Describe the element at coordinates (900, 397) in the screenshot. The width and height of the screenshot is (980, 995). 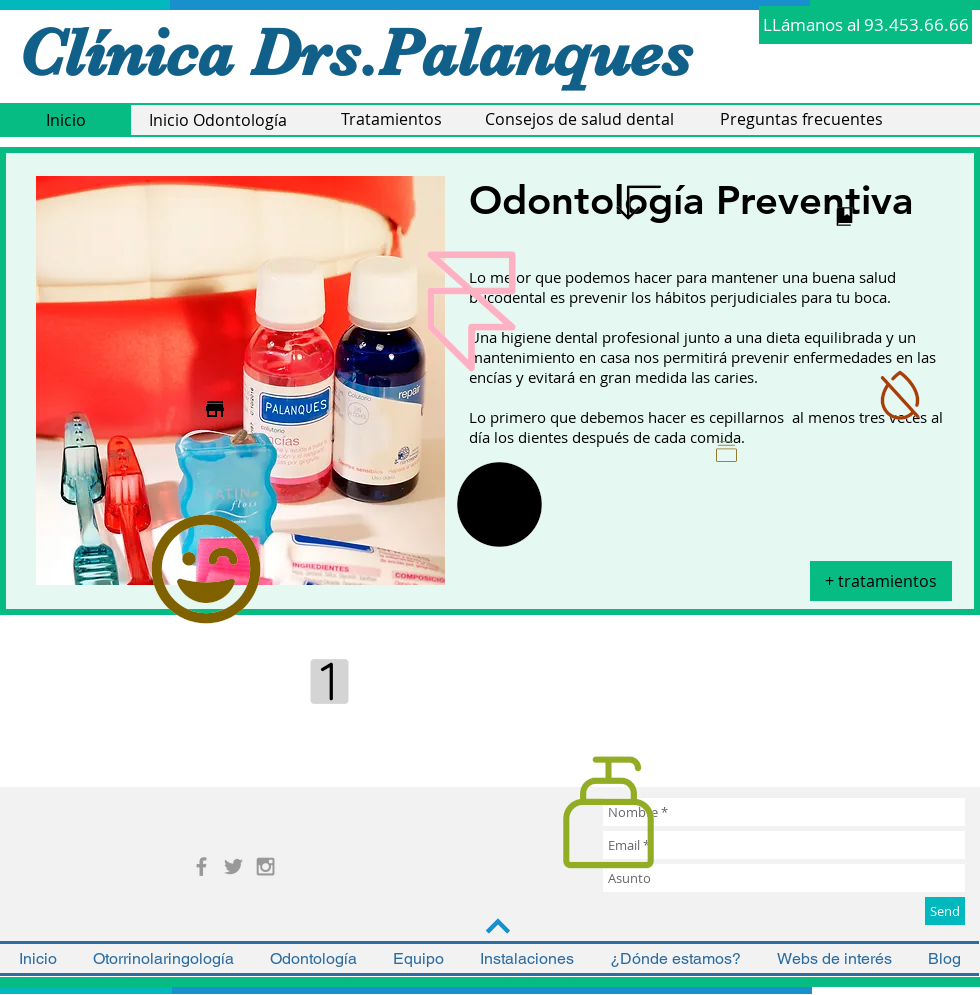
I see `disable water or liquid detection` at that location.